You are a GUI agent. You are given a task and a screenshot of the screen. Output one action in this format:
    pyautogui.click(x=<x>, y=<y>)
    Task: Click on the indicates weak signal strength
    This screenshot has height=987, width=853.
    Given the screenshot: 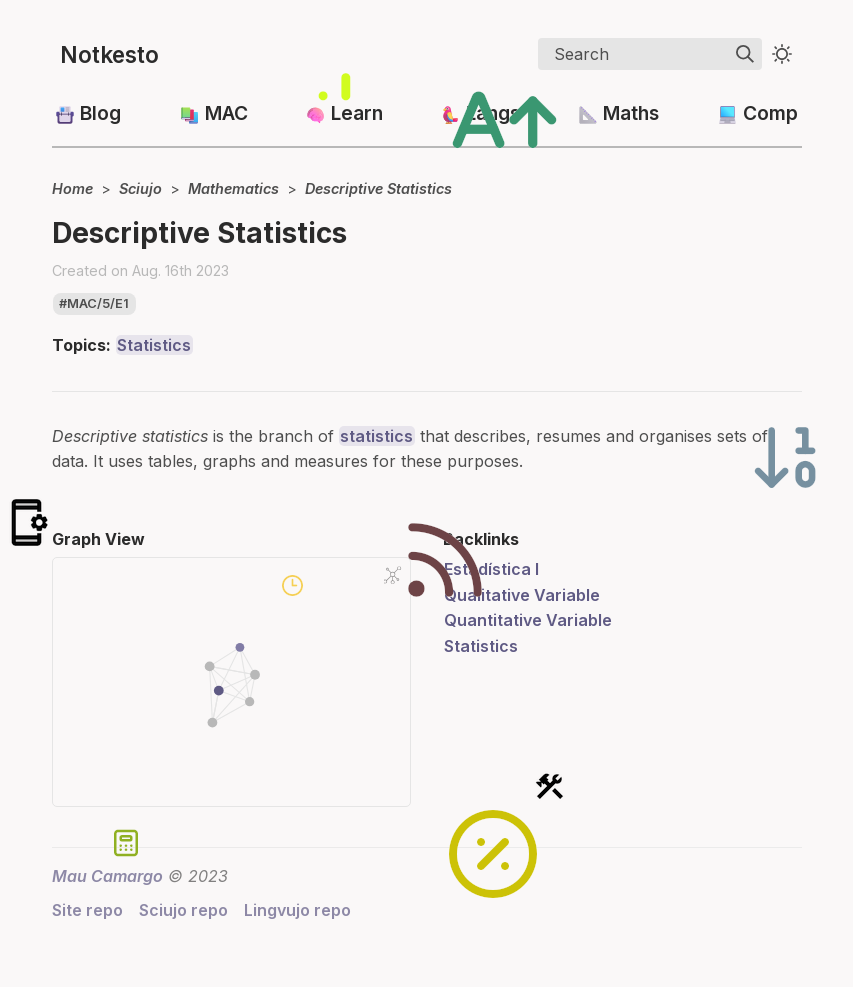 What is the action you would take?
    pyautogui.click(x=368, y=59)
    